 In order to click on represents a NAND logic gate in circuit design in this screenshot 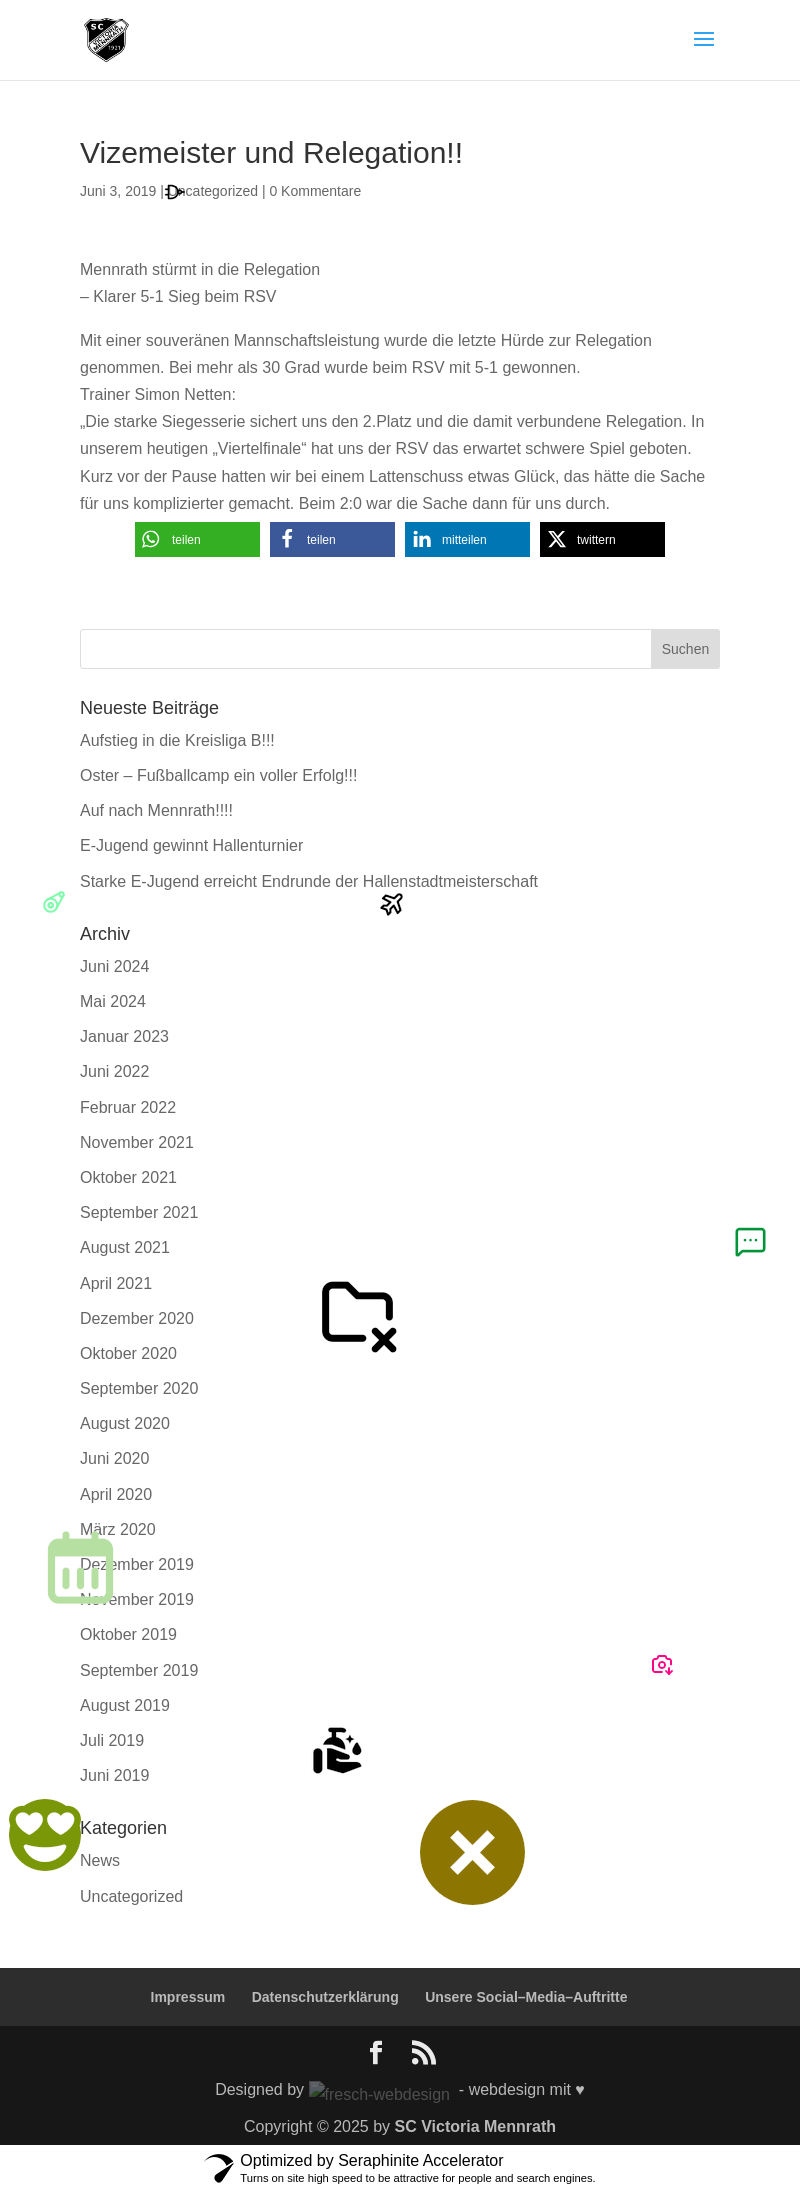, I will do `click(175, 192)`.